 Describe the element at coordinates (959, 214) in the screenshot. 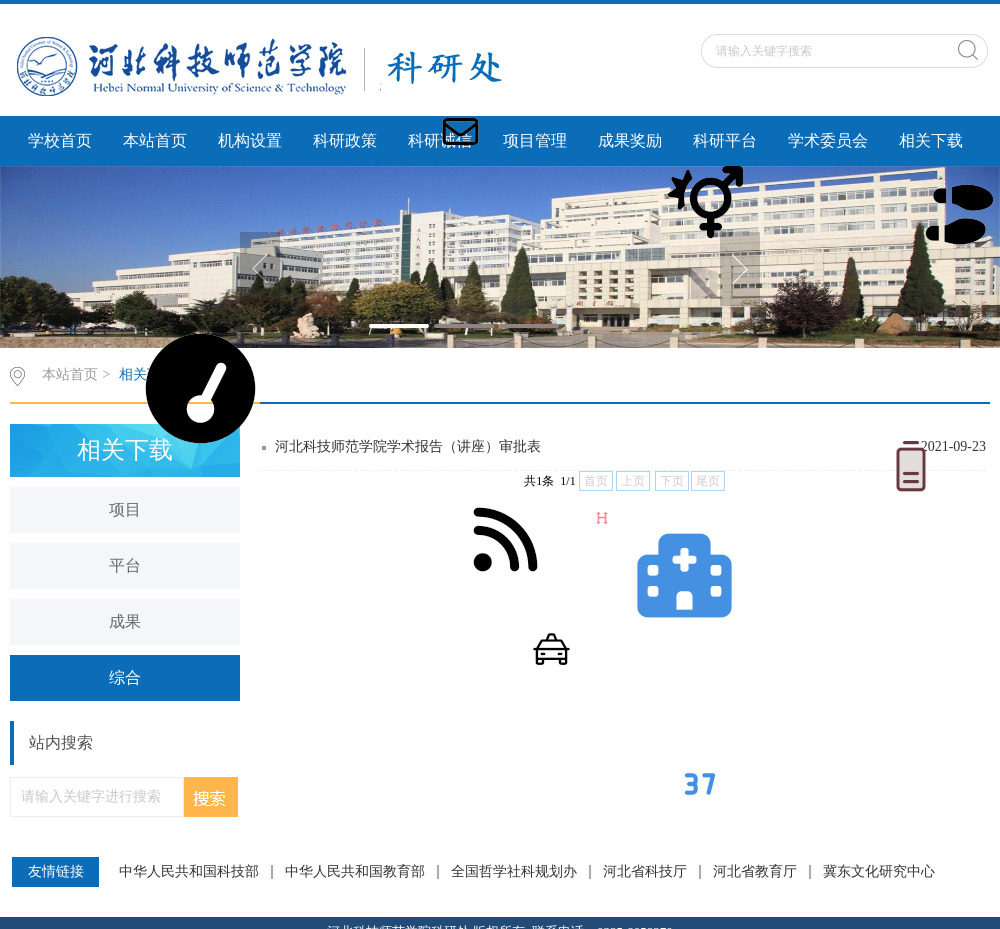

I see `view step count or walking activity` at that location.